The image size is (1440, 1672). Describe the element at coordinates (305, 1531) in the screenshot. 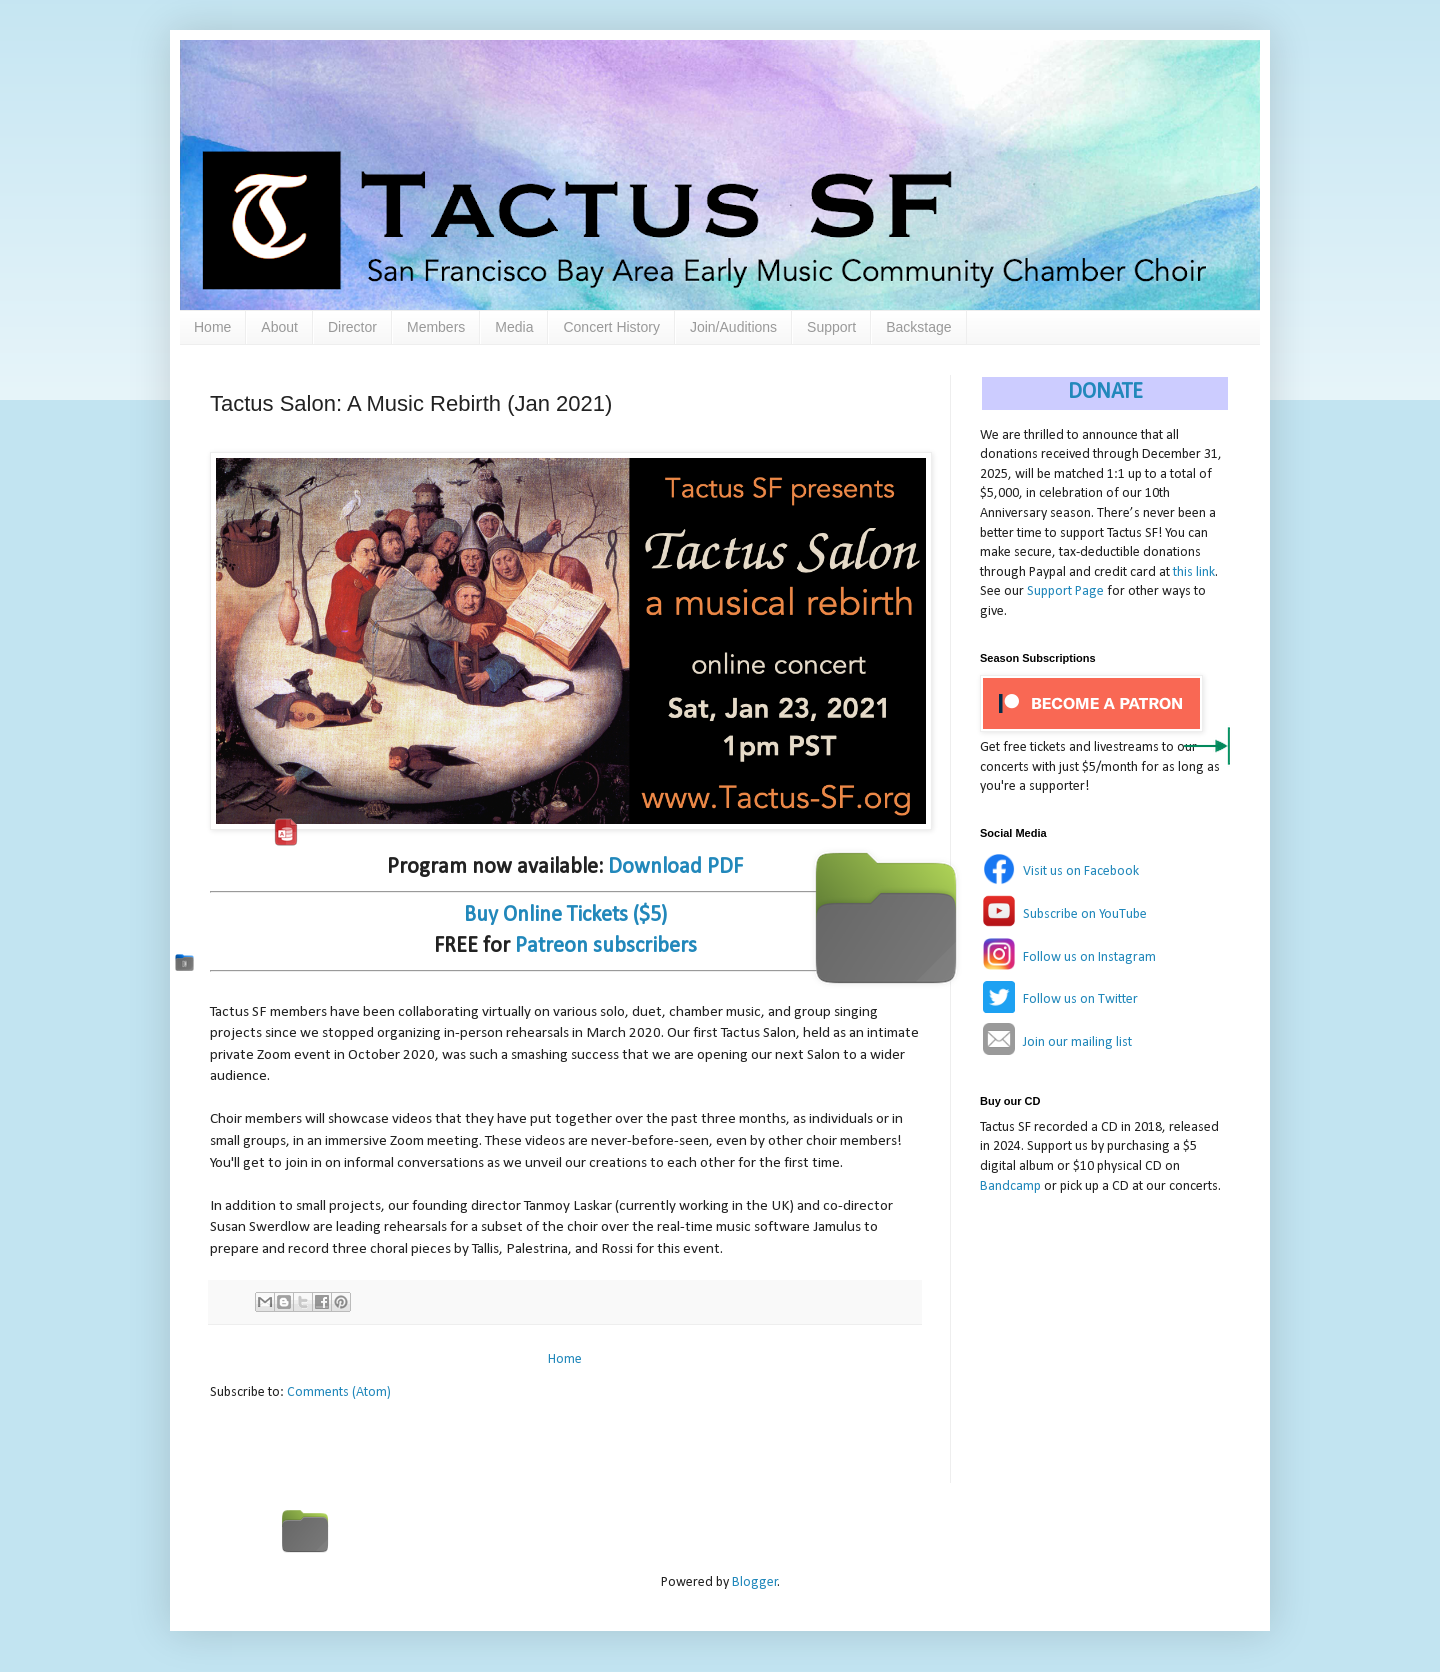

I see `open a folder to view its contents` at that location.